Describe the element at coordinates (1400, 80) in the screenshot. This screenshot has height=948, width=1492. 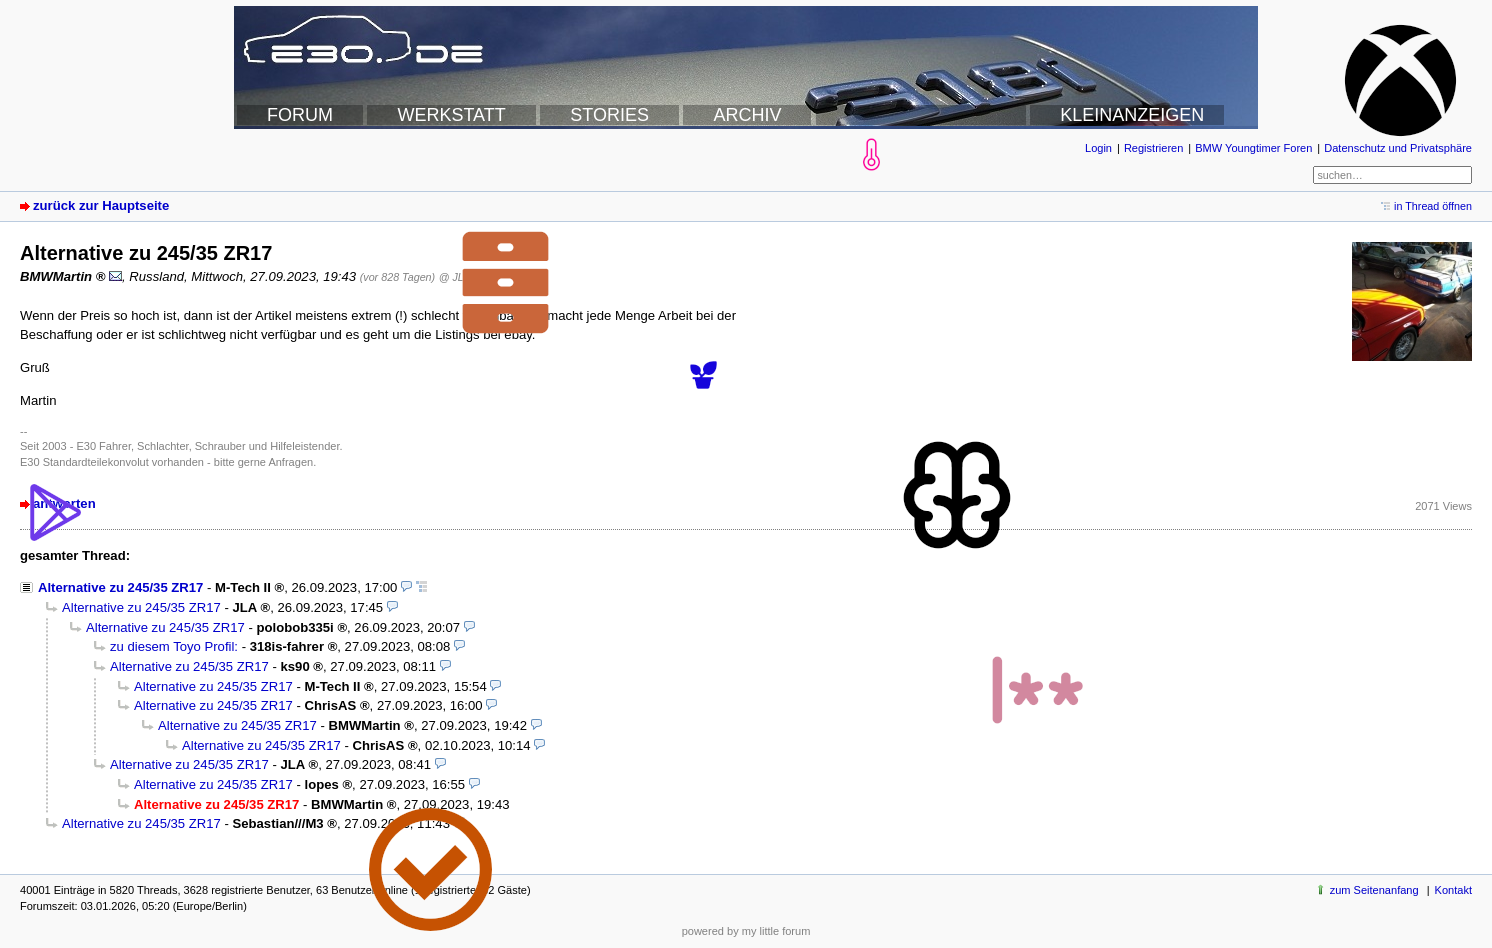
I see `open Xbox app` at that location.